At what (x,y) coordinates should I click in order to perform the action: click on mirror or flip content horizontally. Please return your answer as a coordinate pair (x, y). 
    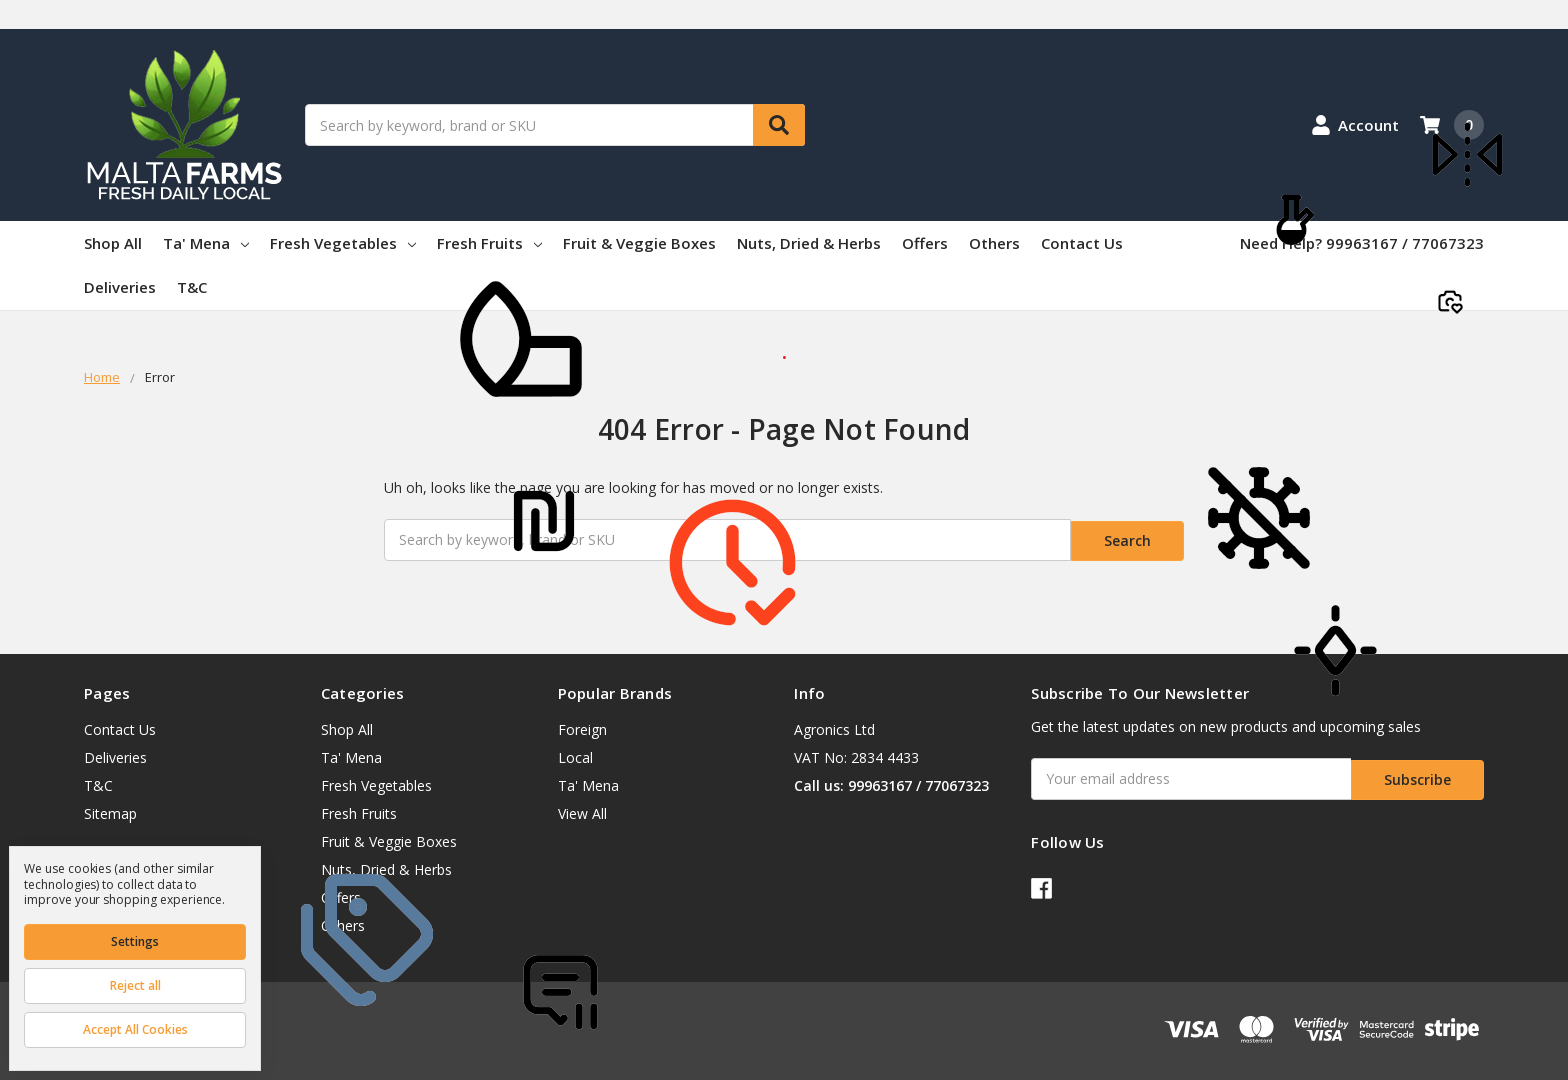
    Looking at the image, I should click on (1467, 154).